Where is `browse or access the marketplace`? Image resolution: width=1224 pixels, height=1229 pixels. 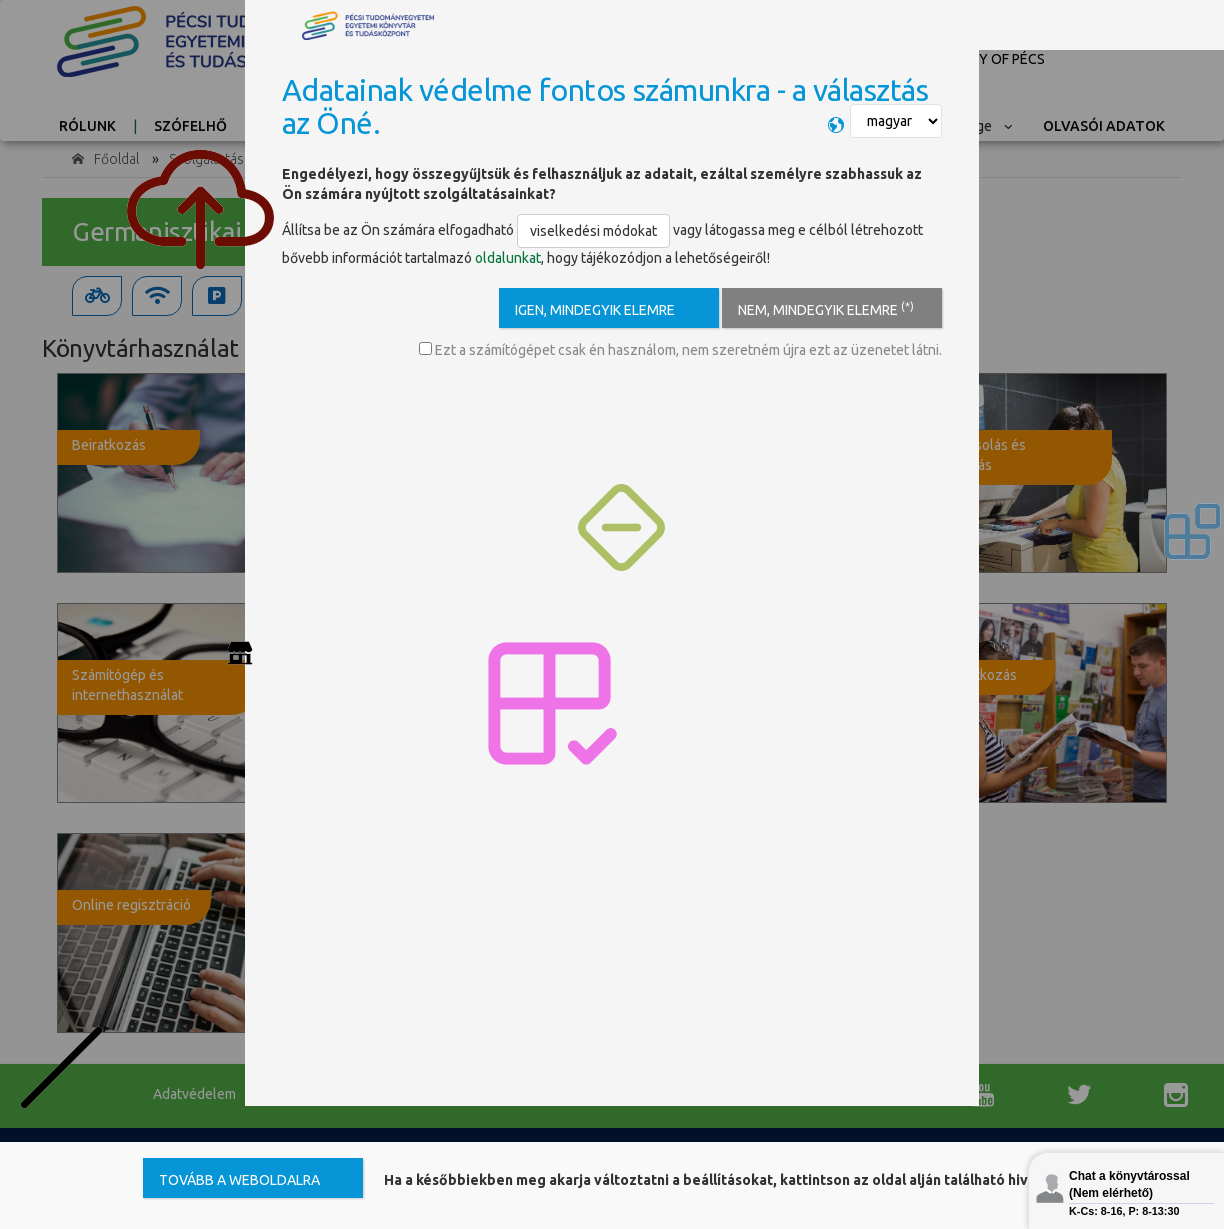 browse or access the marketplace is located at coordinates (240, 653).